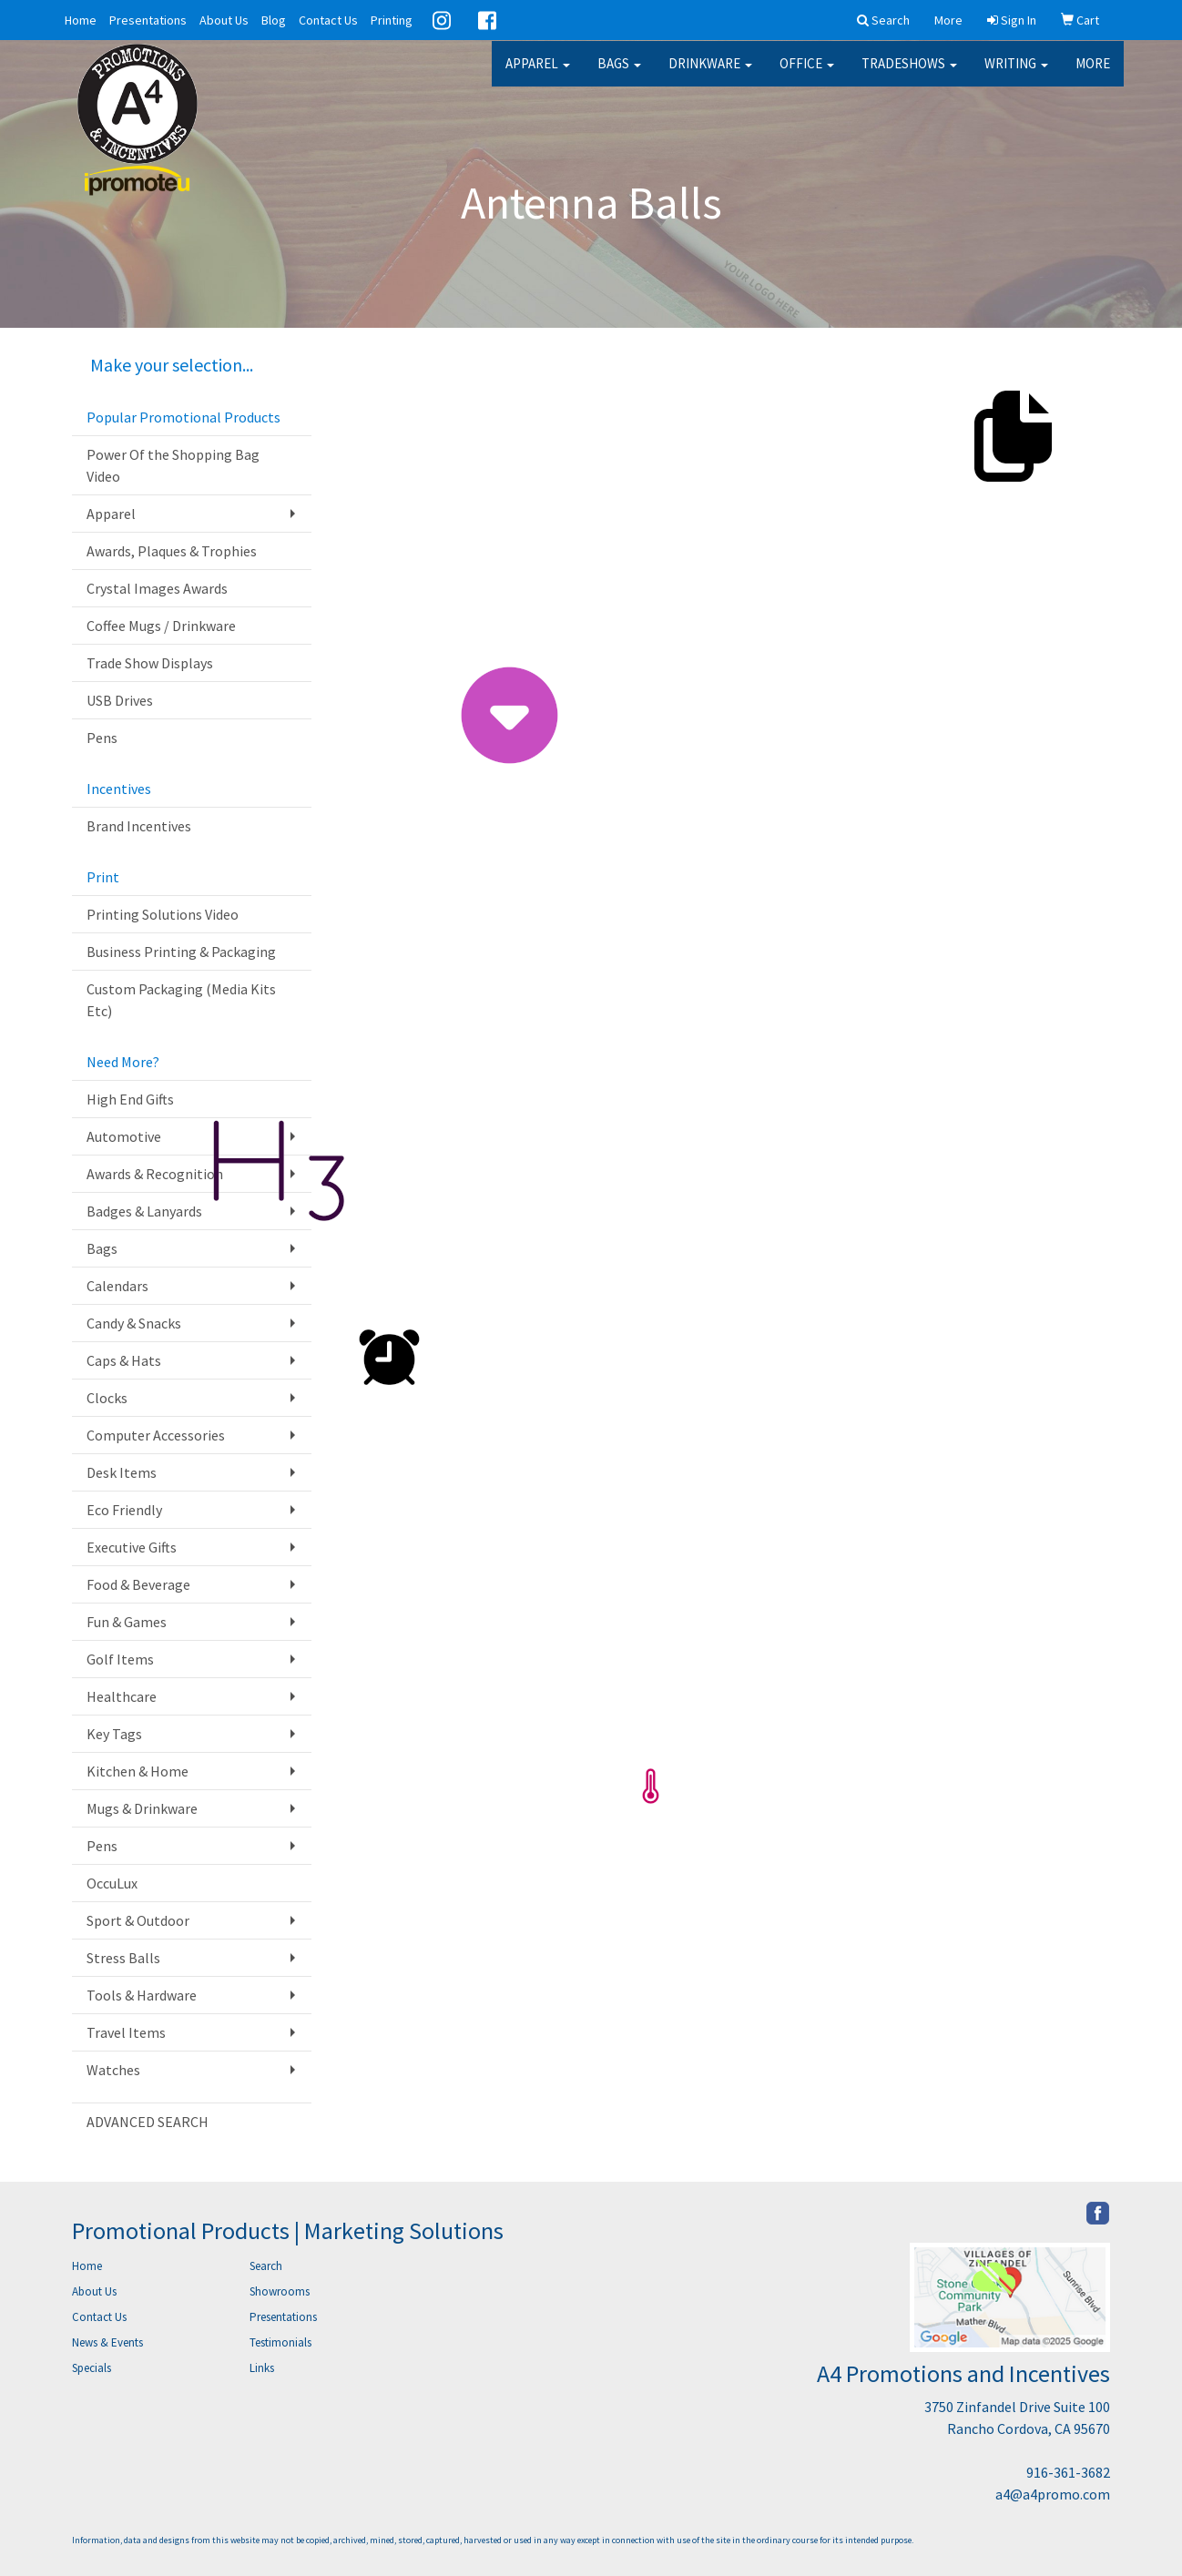 The height and width of the screenshot is (2576, 1182). I want to click on indicates cloud services are unavailable, so click(993, 2276).